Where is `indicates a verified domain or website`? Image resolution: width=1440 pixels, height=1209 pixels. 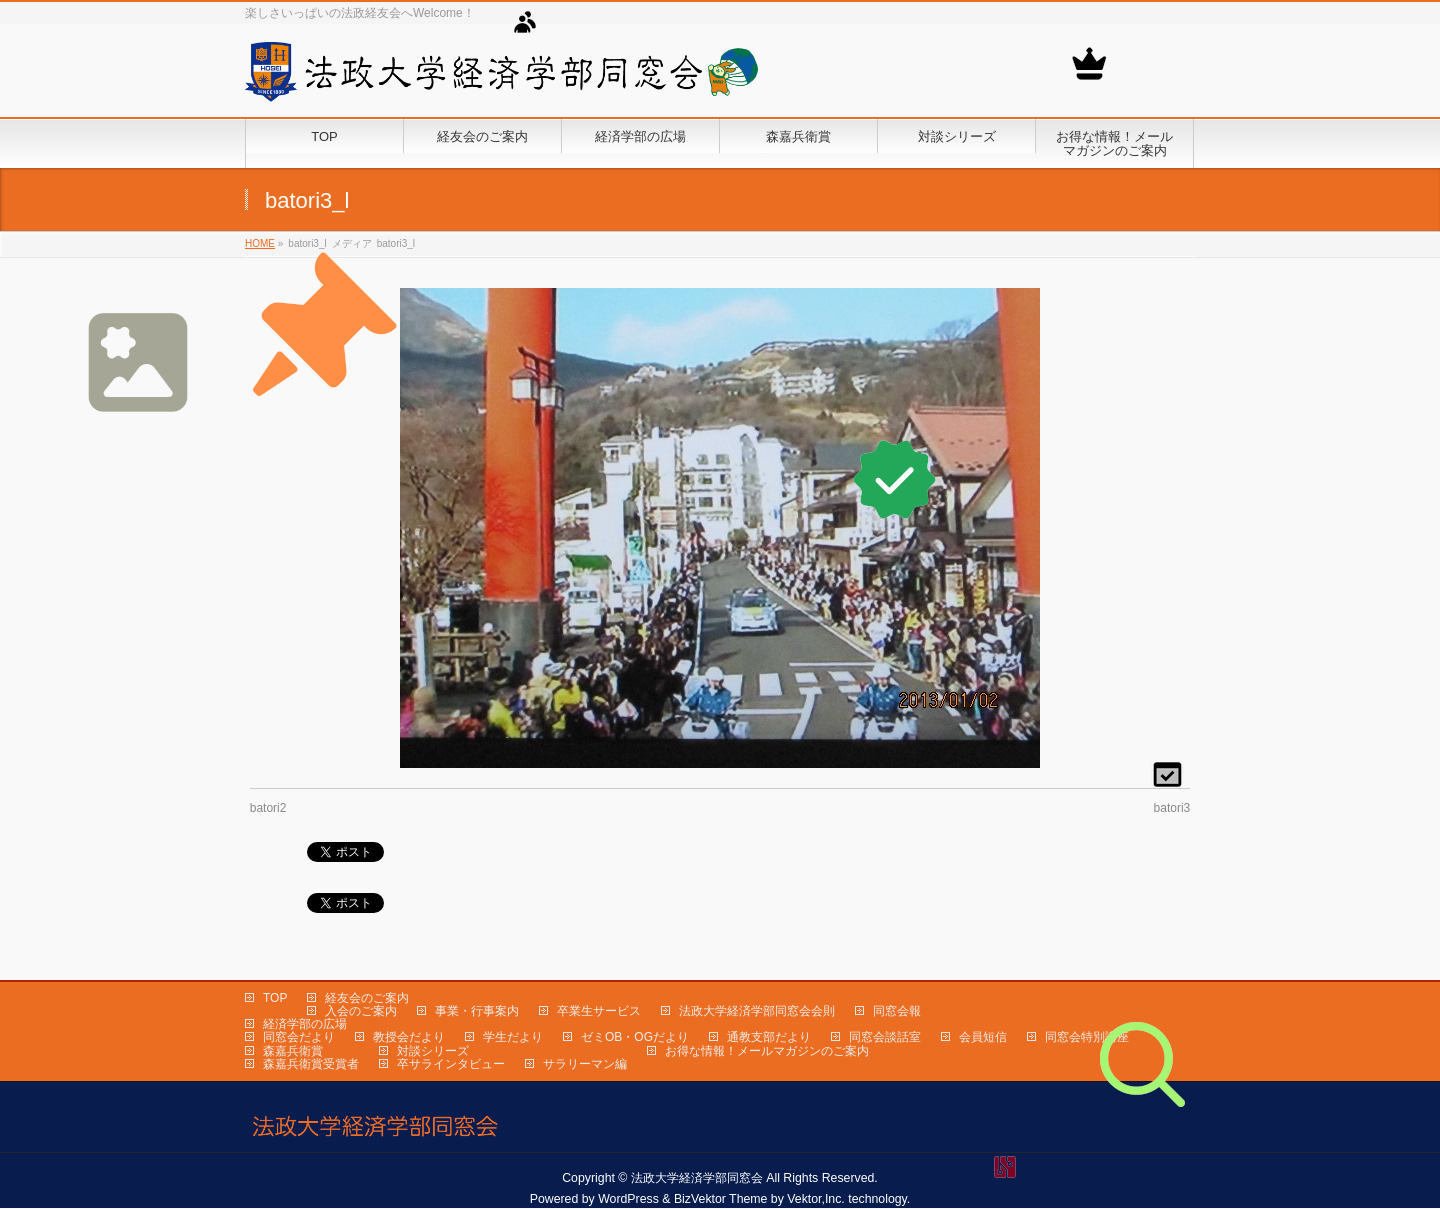
indicates a verified domain or website is located at coordinates (1167, 774).